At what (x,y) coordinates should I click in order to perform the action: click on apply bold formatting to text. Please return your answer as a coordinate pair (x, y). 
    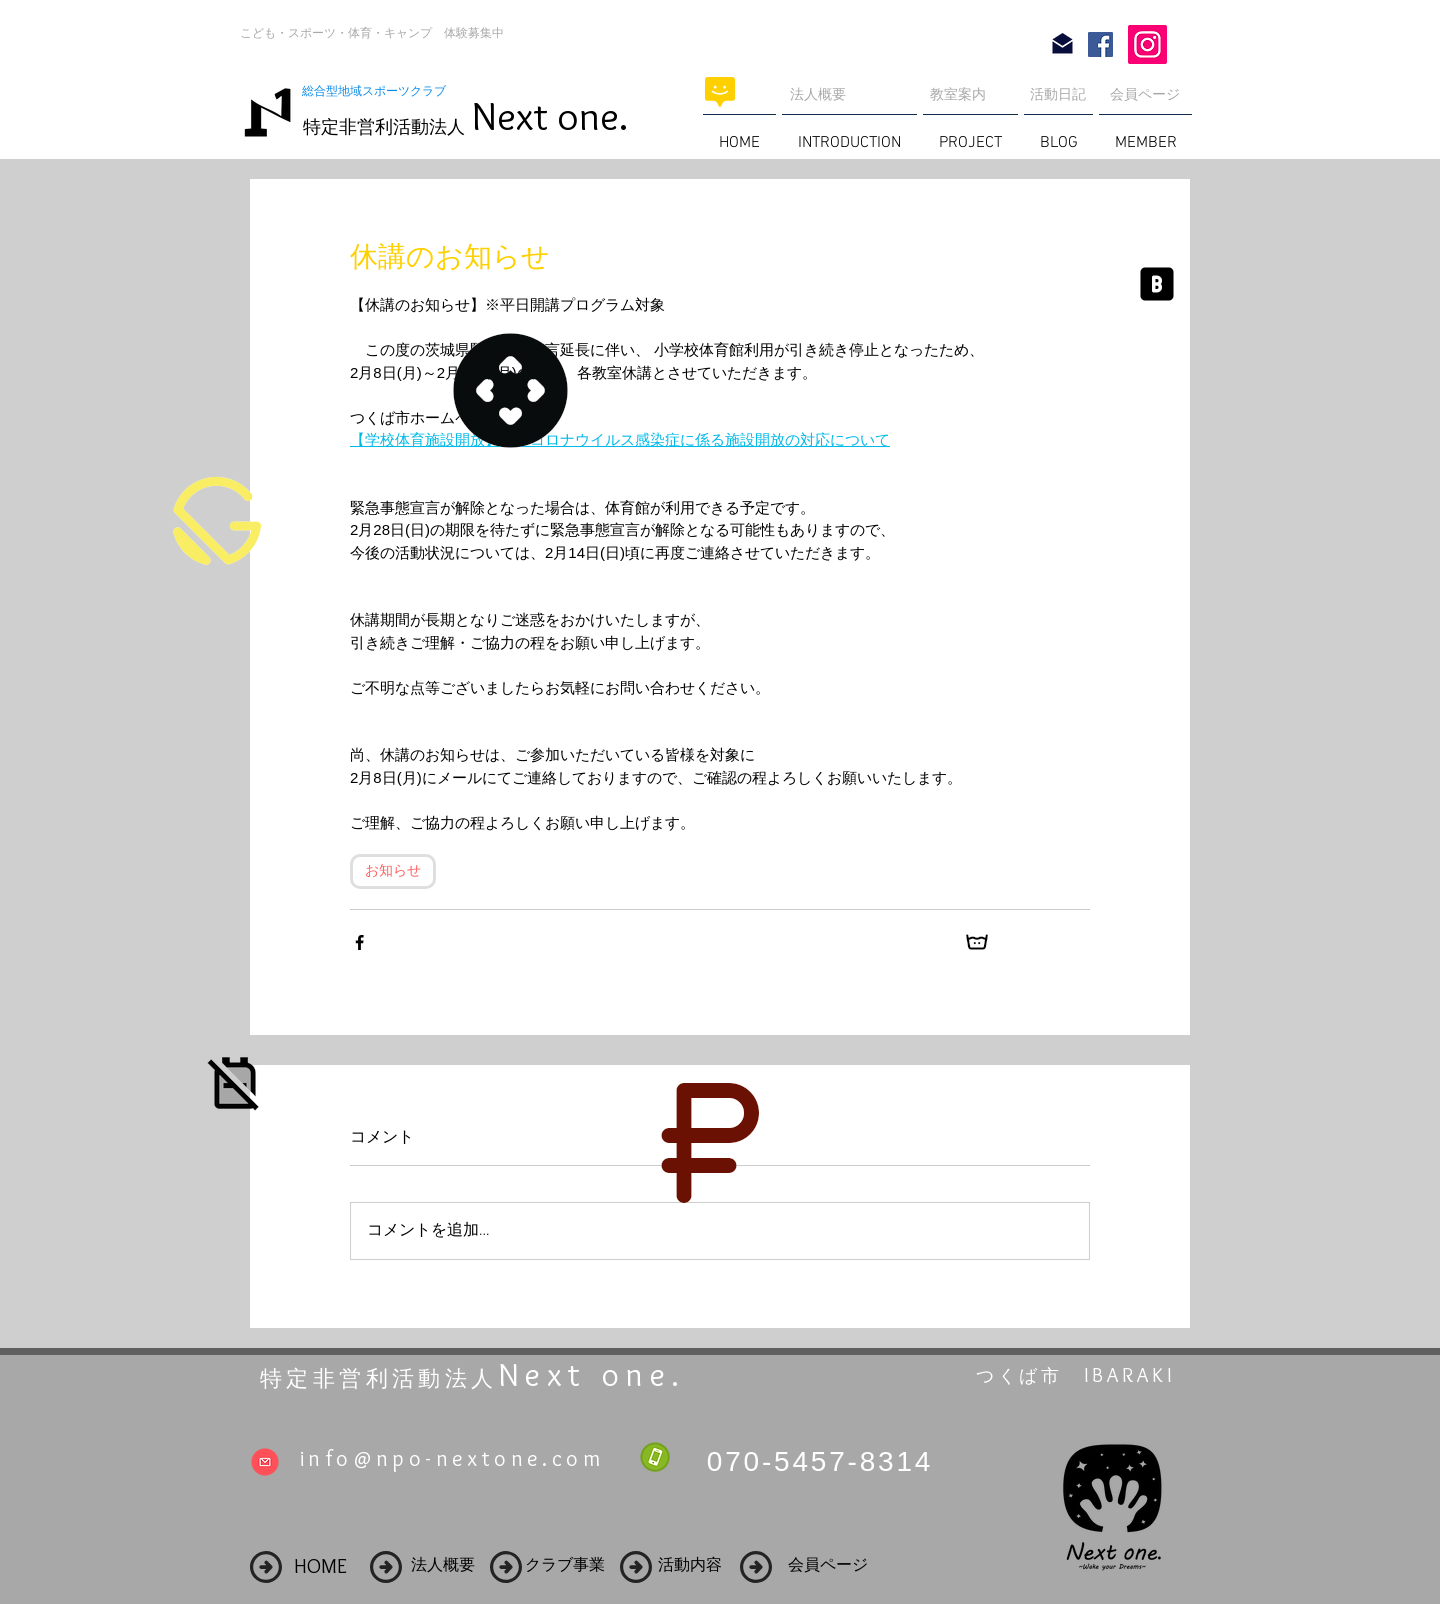
    Looking at the image, I should click on (1157, 284).